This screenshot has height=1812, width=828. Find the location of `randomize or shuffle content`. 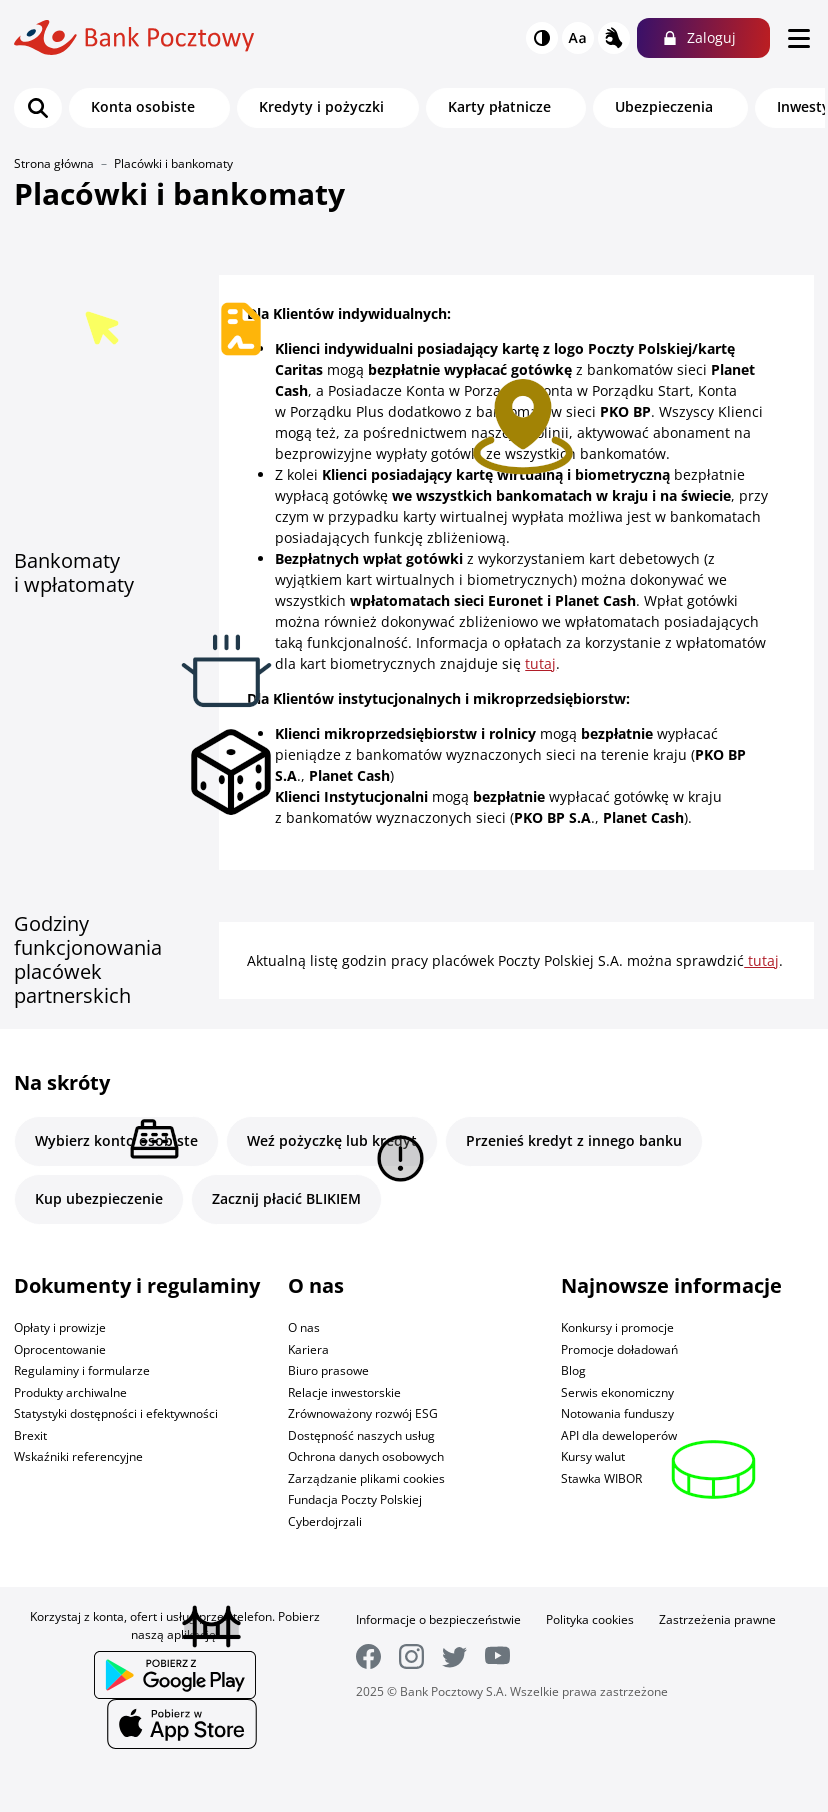

randomize or shuffle content is located at coordinates (231, 772).